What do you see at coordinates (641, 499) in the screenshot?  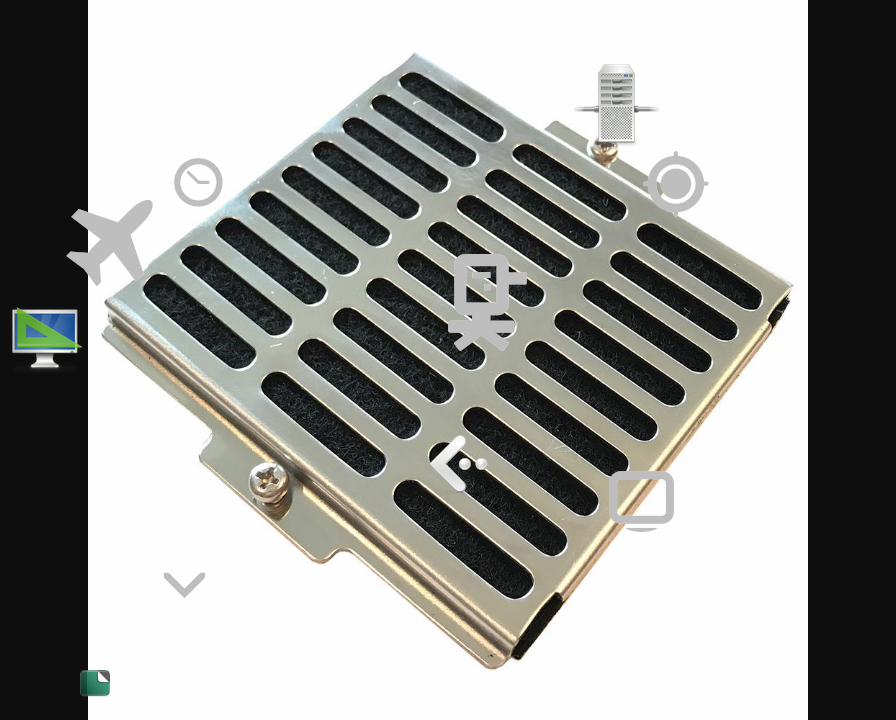 I see `display or monitor settings` at bounding box center [641, 499].